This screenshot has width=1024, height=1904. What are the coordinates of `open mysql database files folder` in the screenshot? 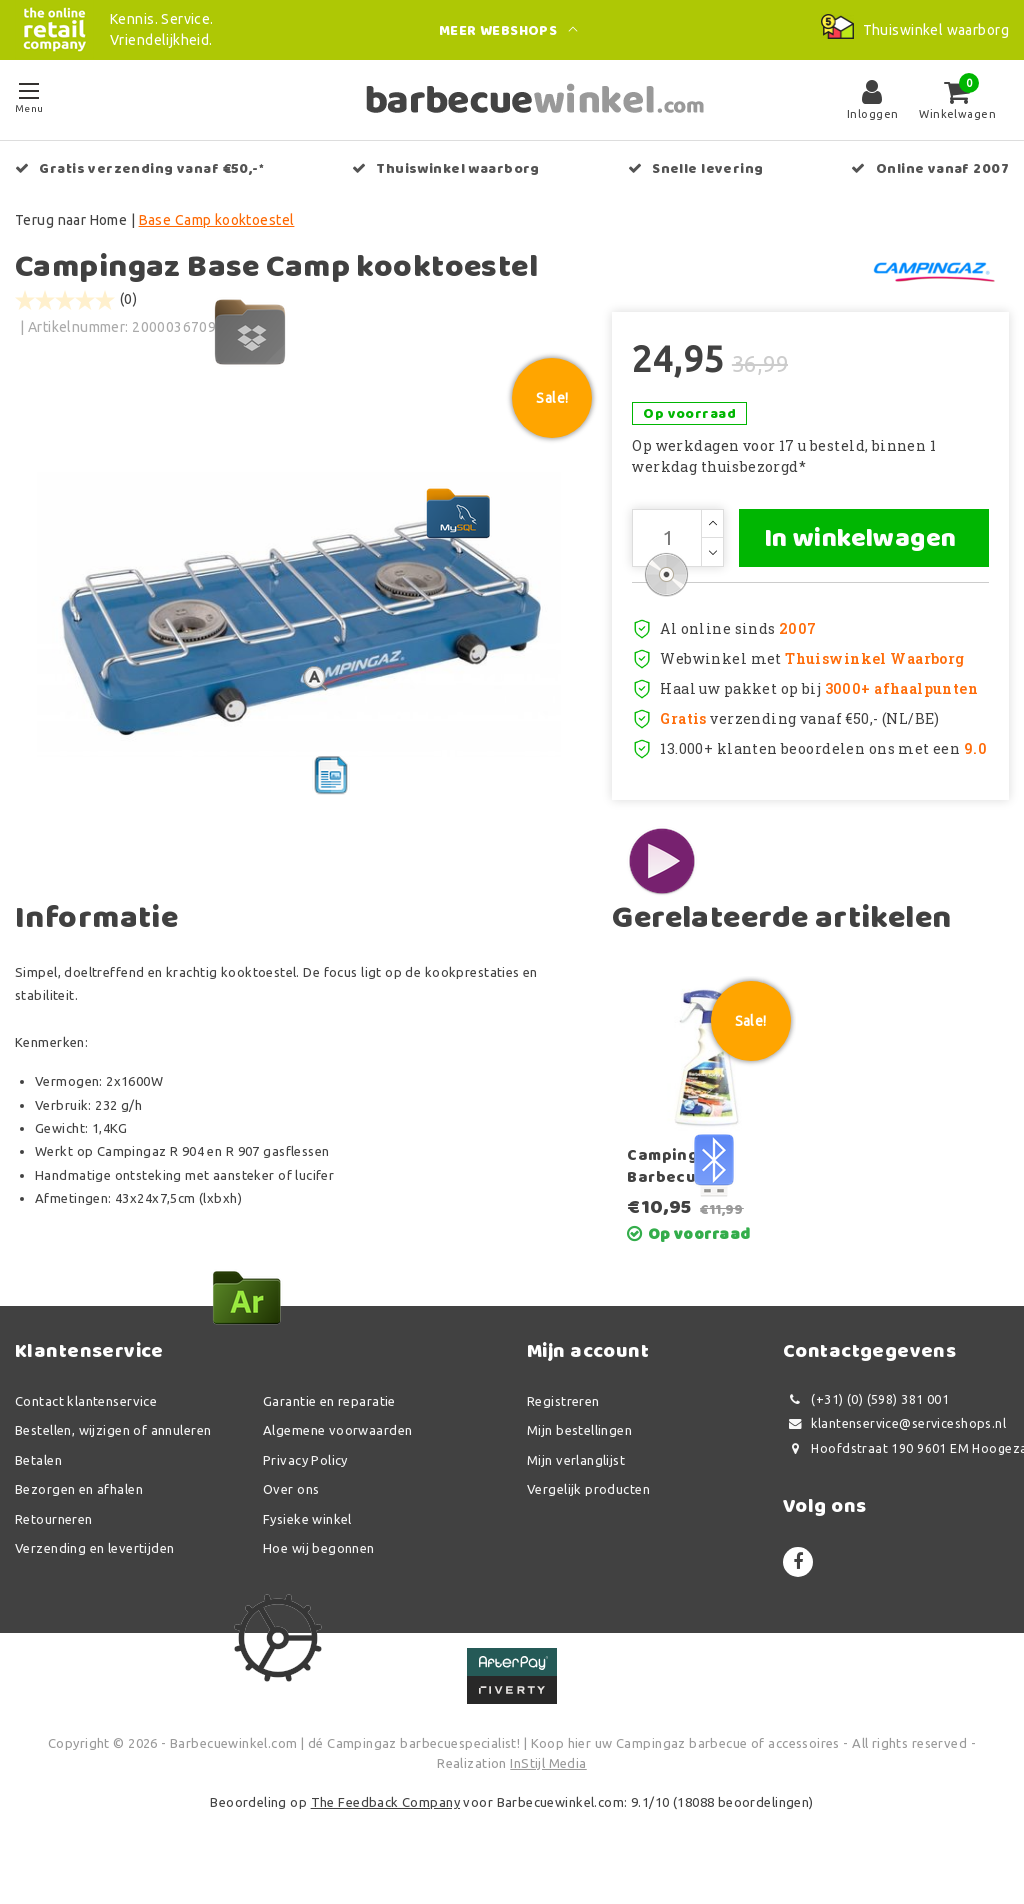 It's located at (458, 515).